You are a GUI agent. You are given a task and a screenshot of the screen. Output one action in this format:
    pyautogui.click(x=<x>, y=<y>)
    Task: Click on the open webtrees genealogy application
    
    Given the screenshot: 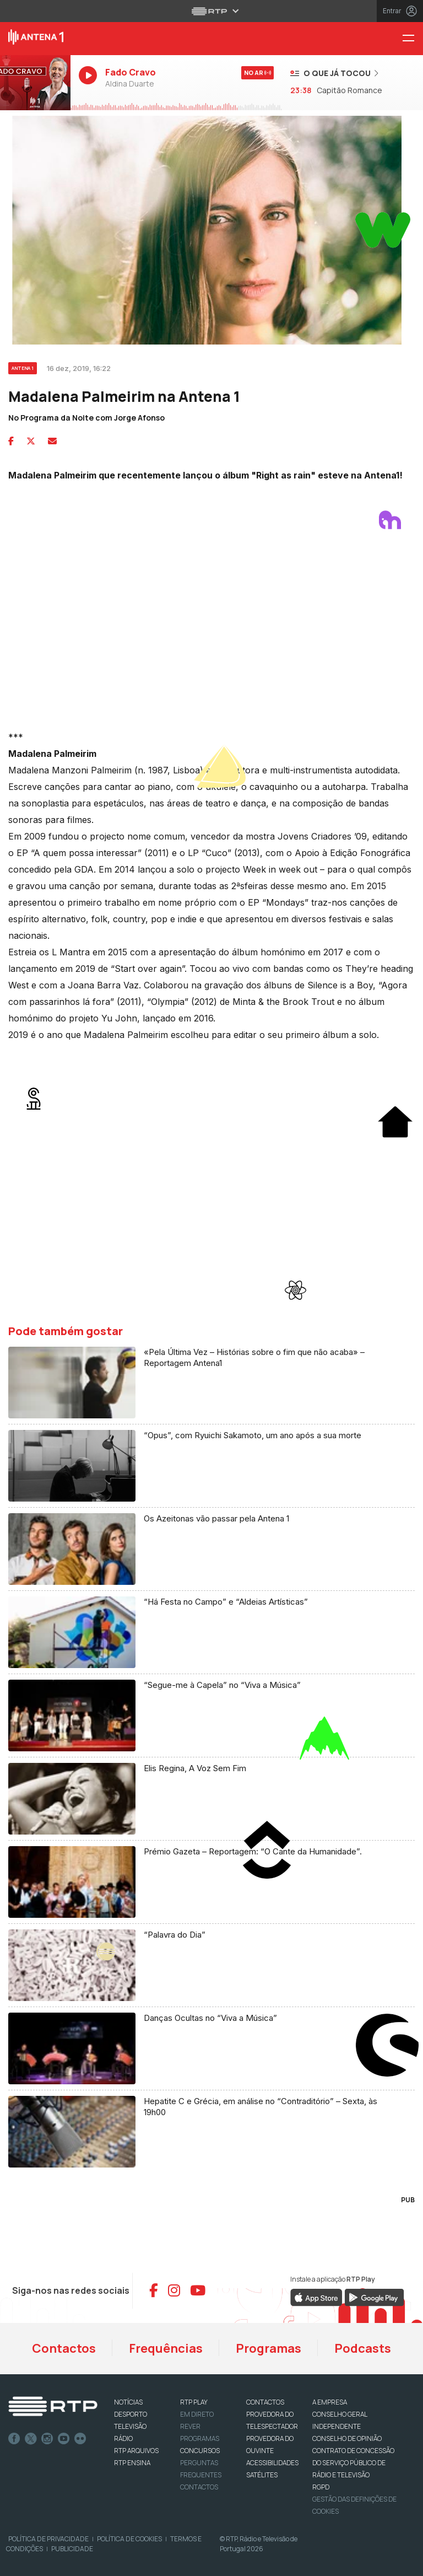 What is the action you would take?
    pyautogui.click(x=383, y=230)
    